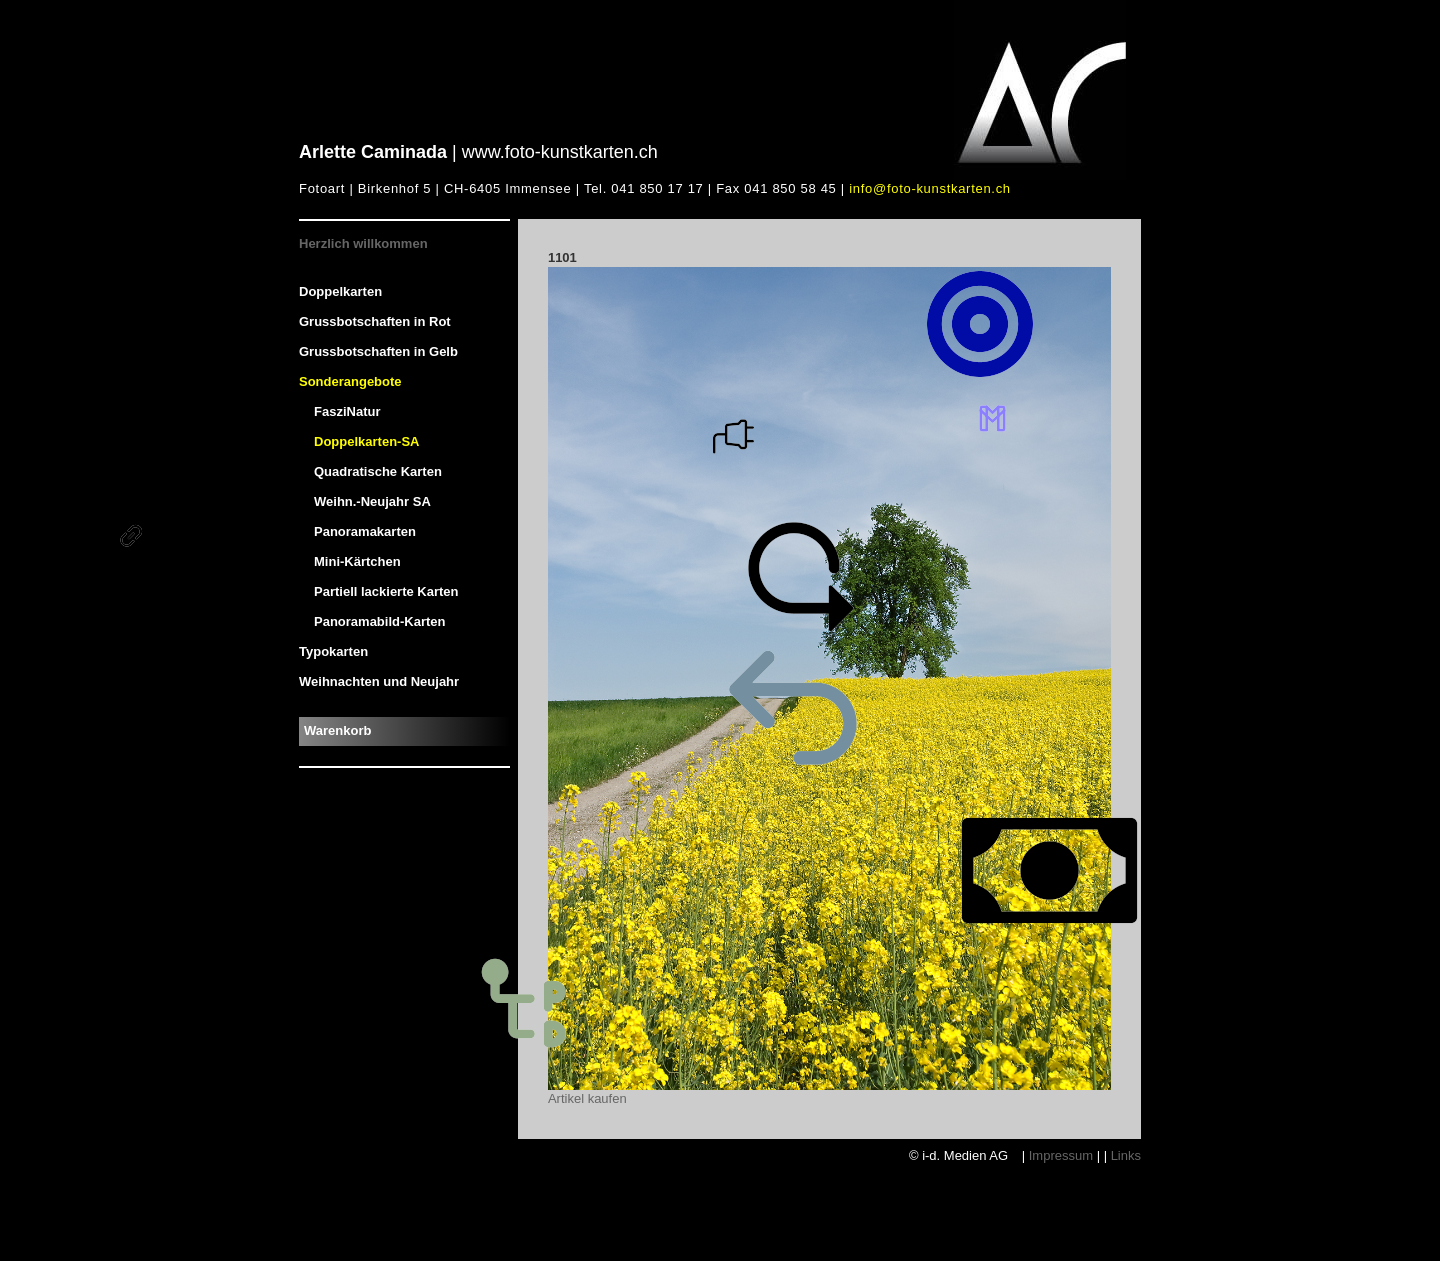  Describe the element at coordinates (1049, 870) in the screenshot. I see `view your account balance` at that location.